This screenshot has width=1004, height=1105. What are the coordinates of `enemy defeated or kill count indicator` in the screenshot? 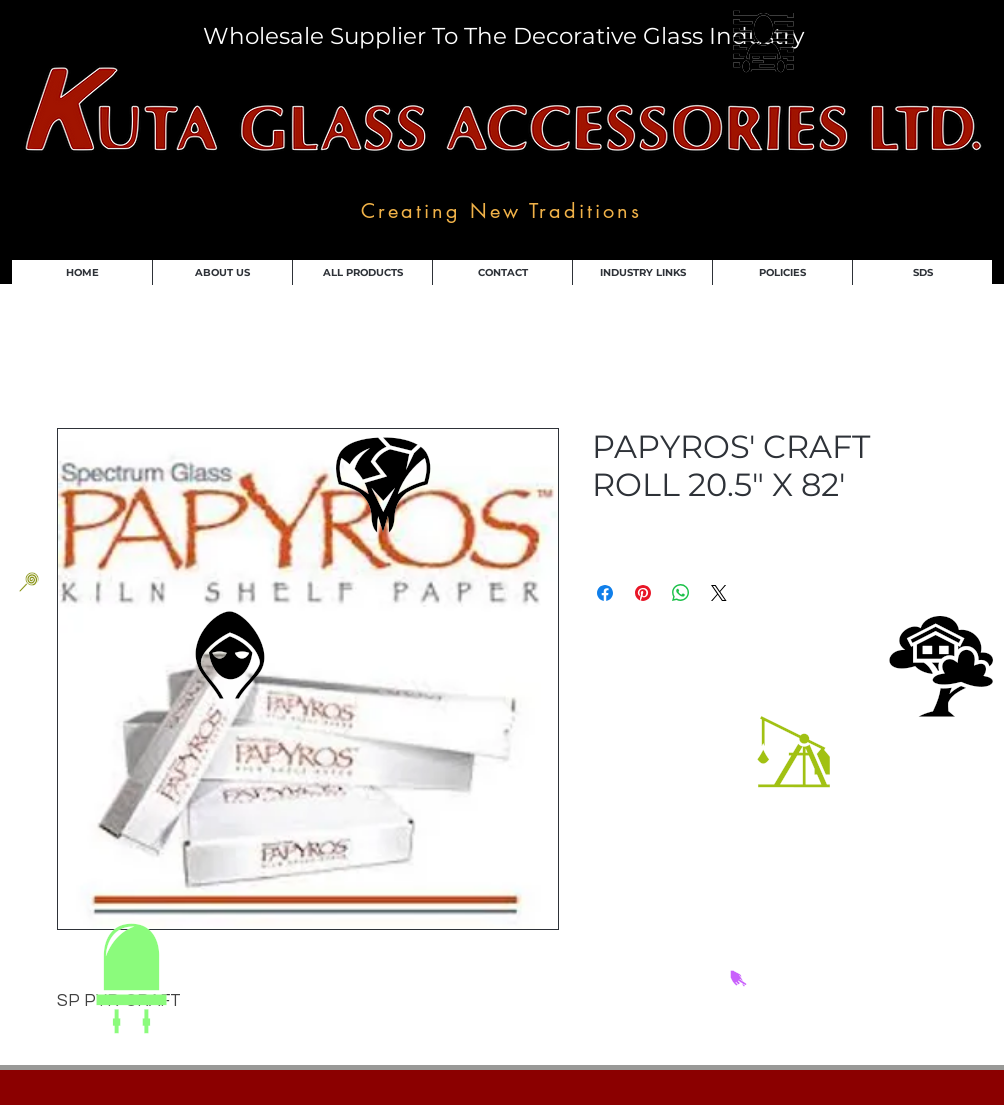 It's located at (383, 484).